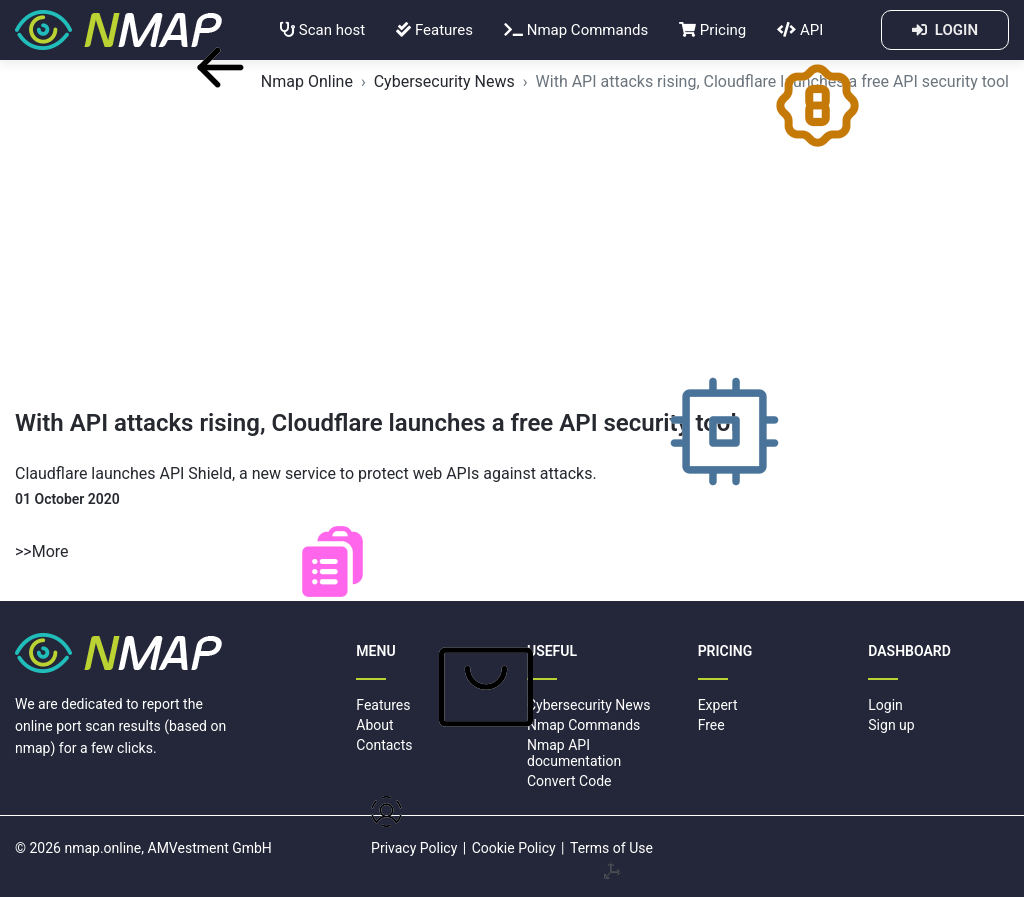 This screenshot has height=897, width=1024. I want to click on view clipboard with list items, so click(332, 561).